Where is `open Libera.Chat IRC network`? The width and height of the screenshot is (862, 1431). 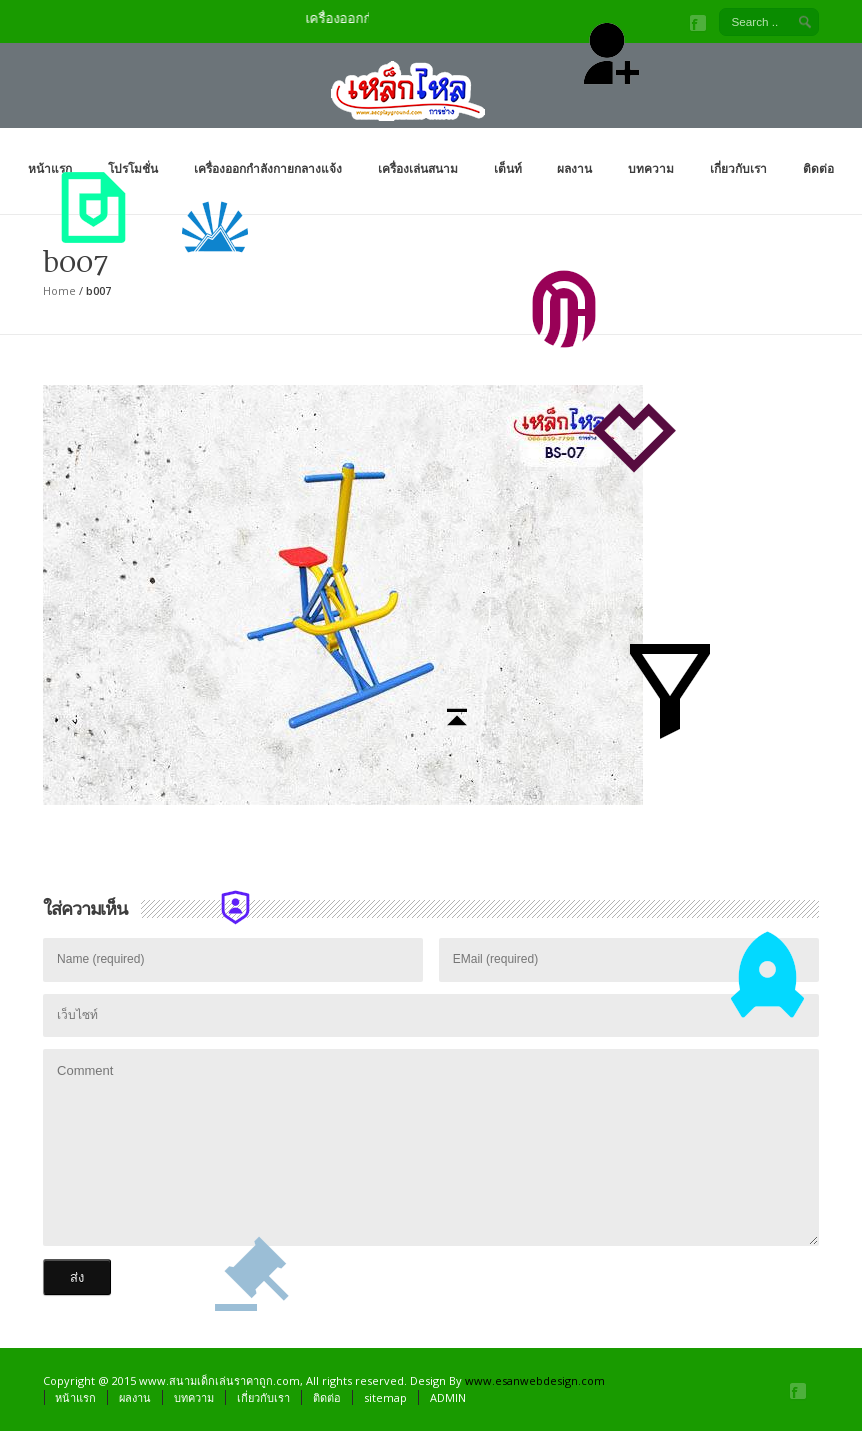 open Libera.Chat IRC network is located at coordinates (215, 227).